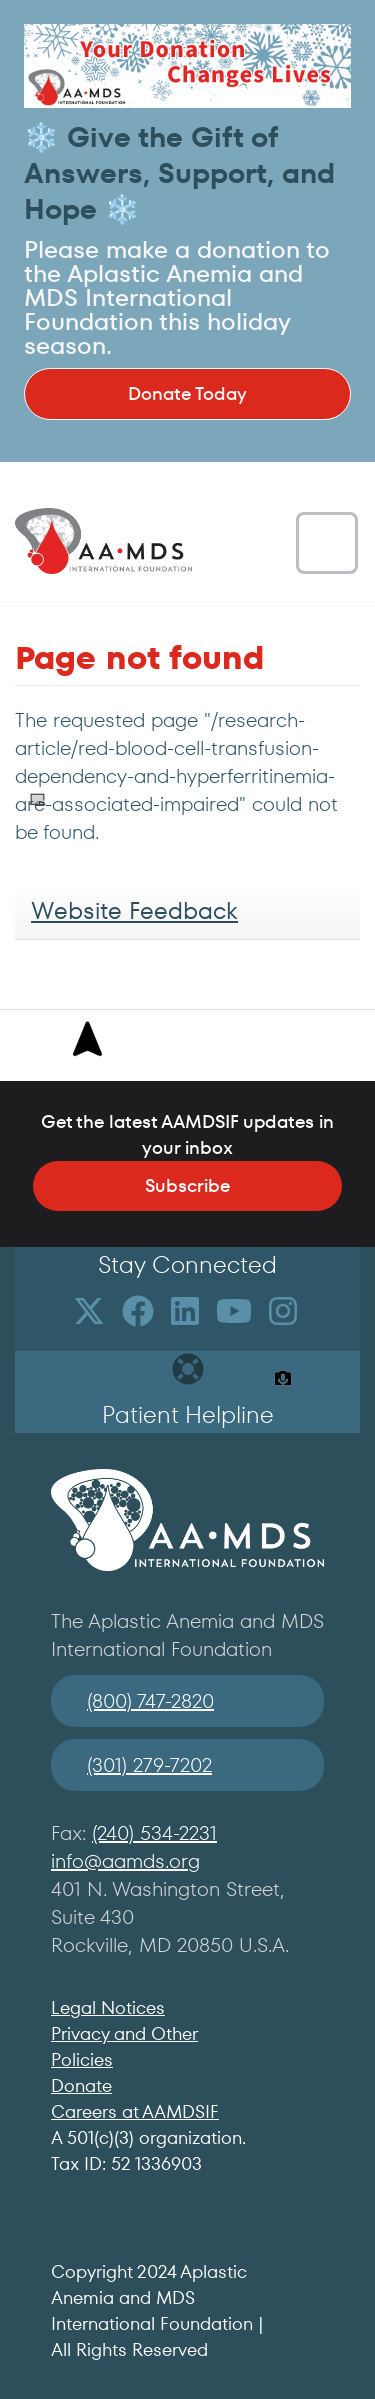  What do you see at coordinates (87, 1038) in the screenshot?
I see `start navigation to destination` at bounding box center [87, 1038].